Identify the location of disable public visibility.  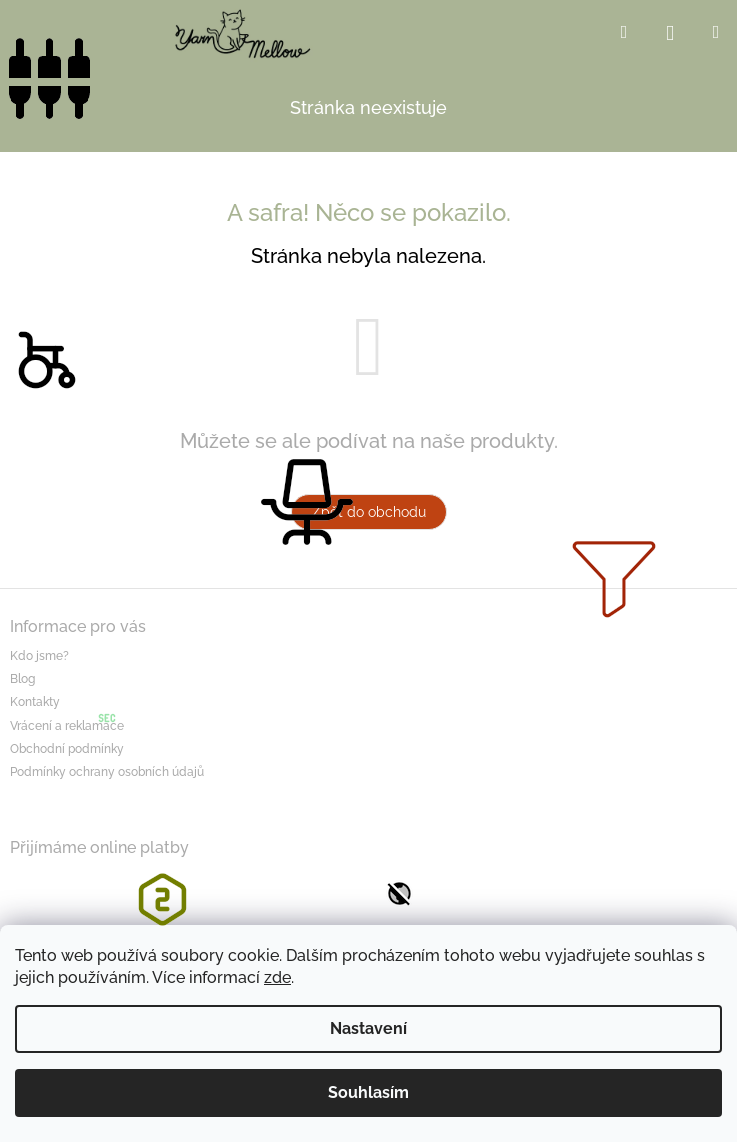
(399, 893).